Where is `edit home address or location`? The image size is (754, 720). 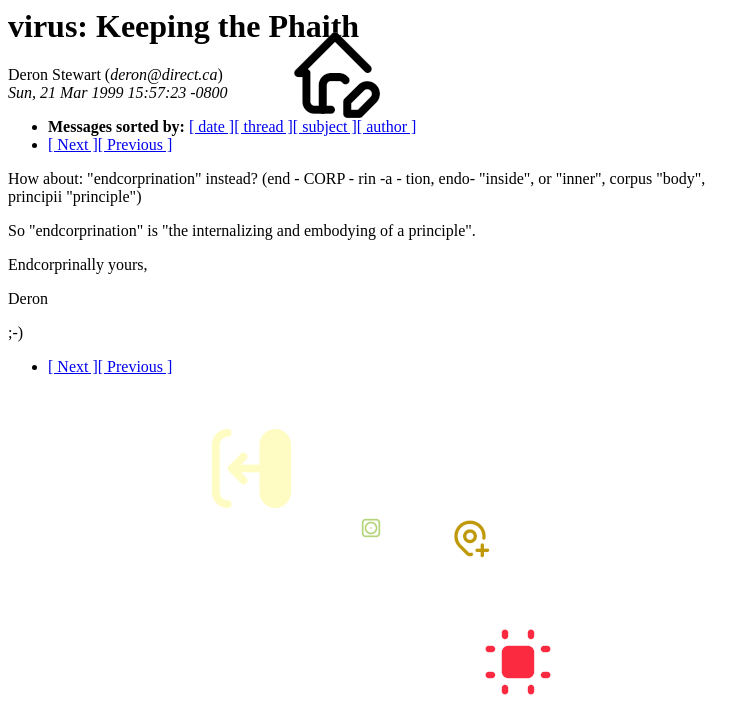 edit home address or location is located at coordinates (335, 73).